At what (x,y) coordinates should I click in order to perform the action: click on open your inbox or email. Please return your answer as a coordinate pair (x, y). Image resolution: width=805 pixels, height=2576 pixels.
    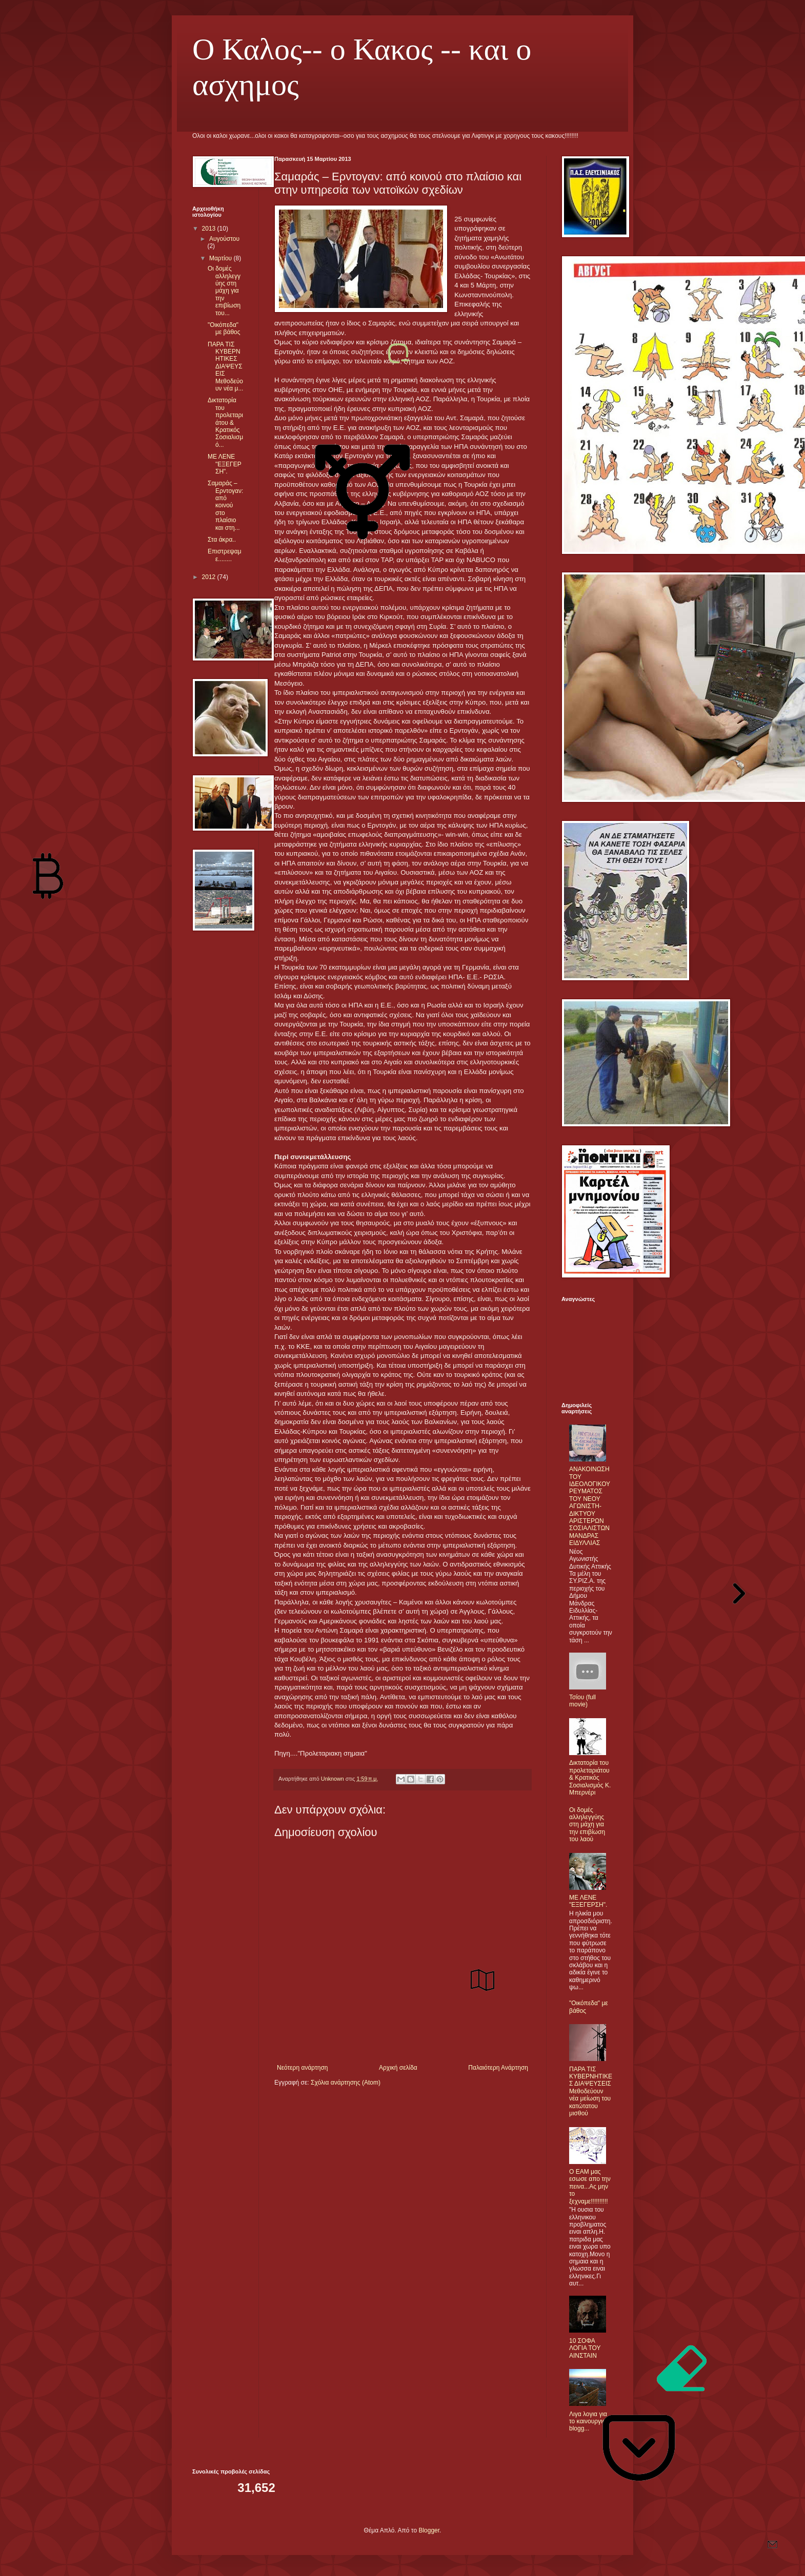
    Looking at the image, I should click on (772, 2544).